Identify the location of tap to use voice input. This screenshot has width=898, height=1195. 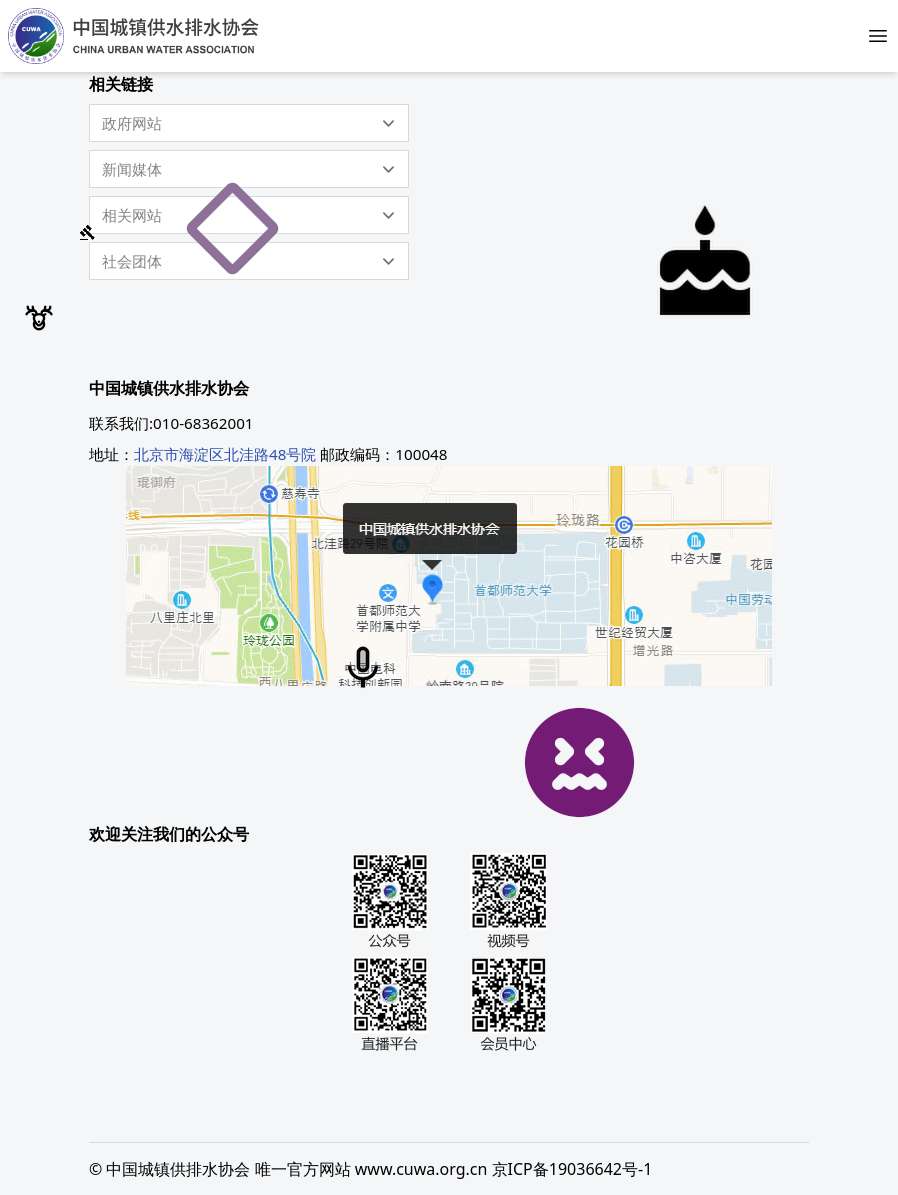
(363, 666).